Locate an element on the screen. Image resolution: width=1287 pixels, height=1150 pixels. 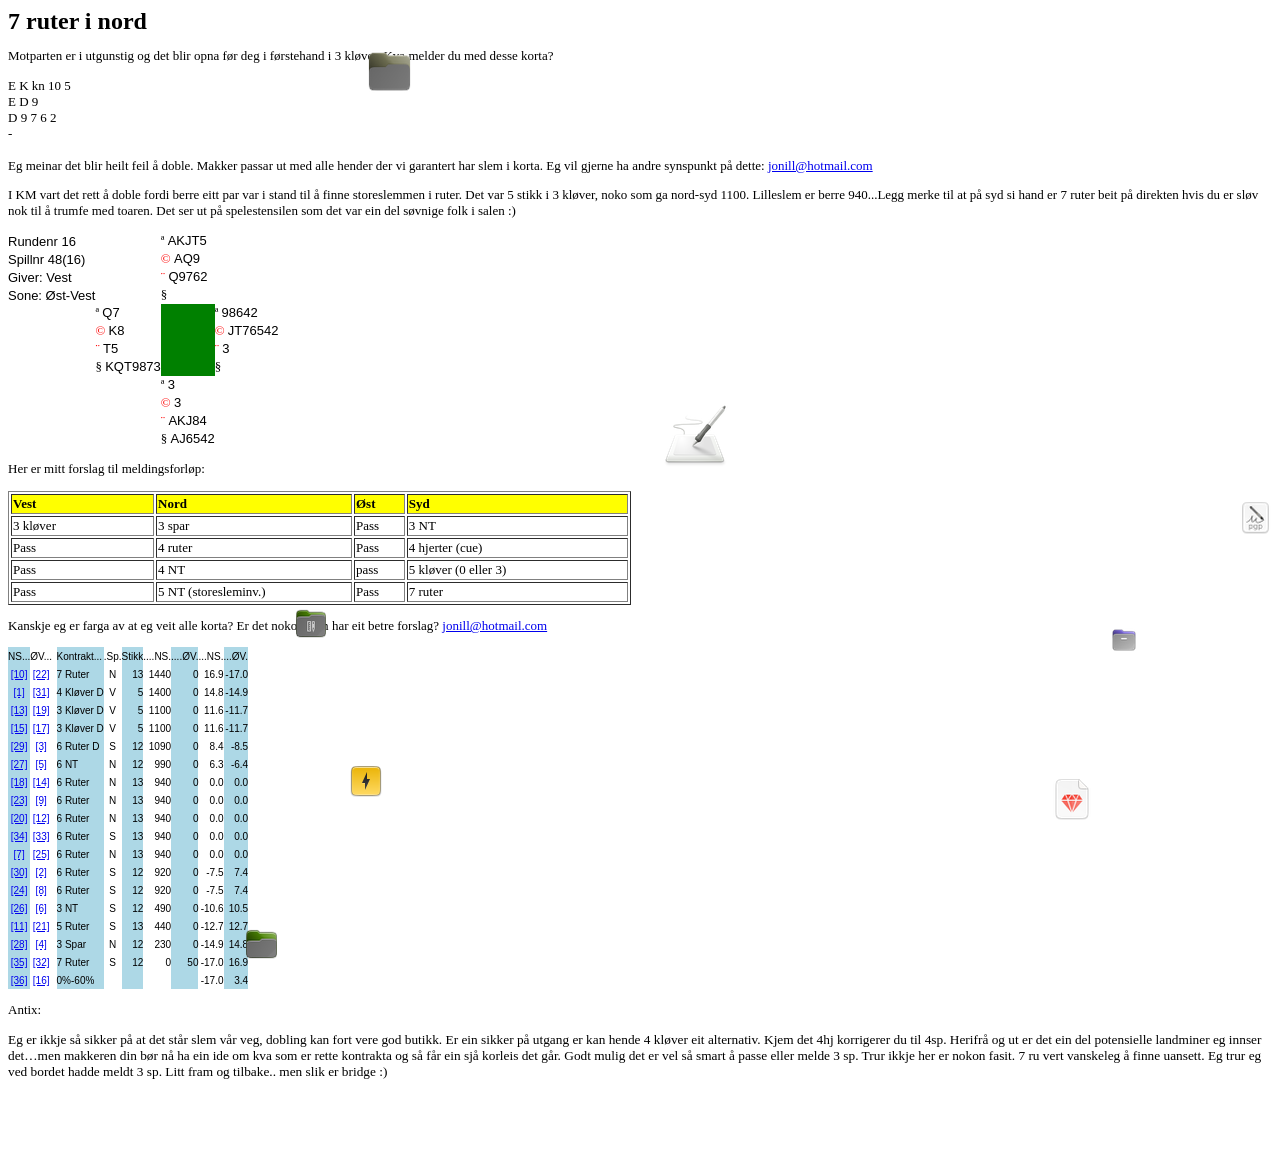
open templates folder is located at coordinates (311, 623).